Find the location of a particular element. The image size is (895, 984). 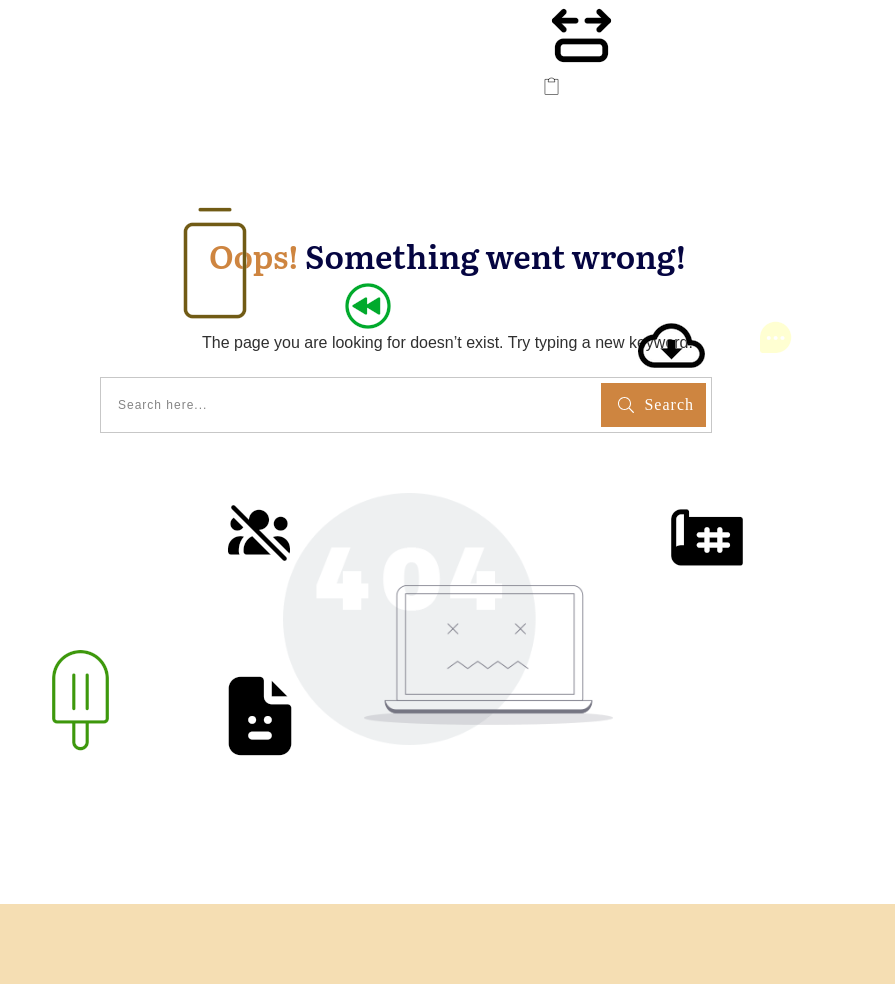

download file from cloud storage is located at coordinates (671, 345).